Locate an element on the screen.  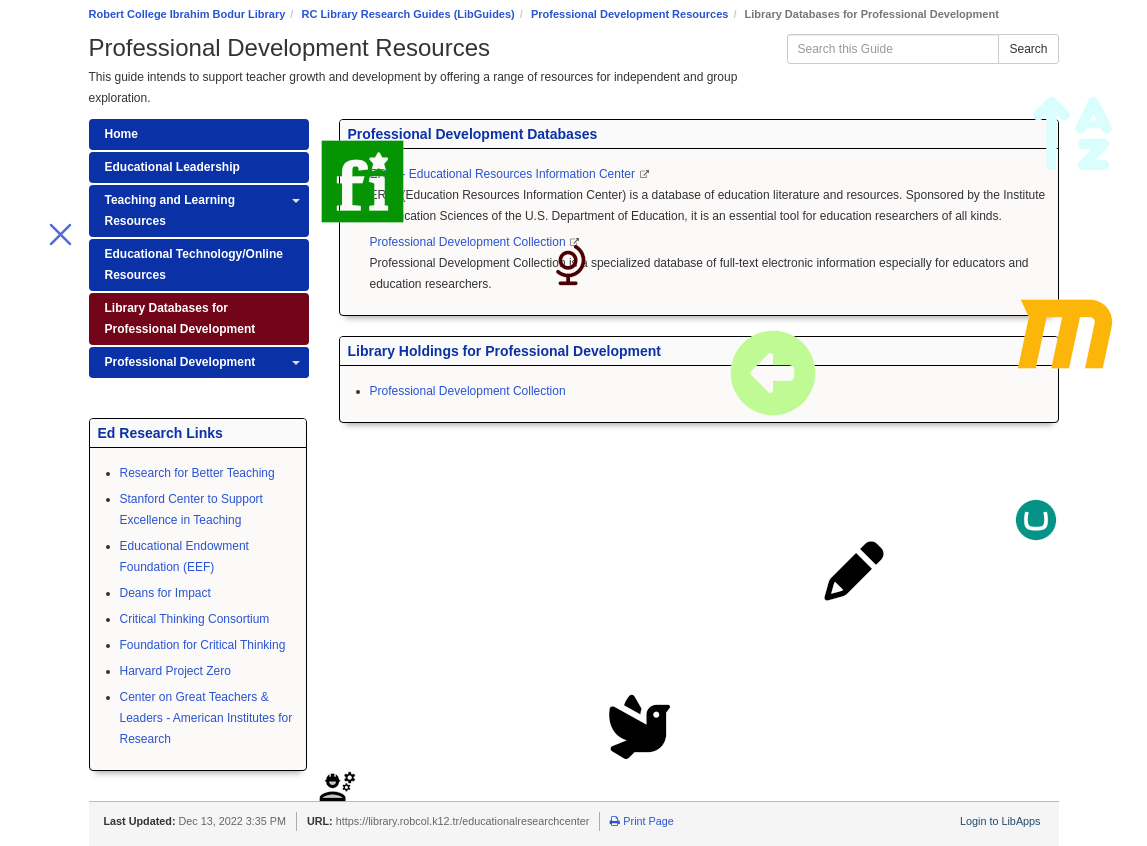
go back to the previous screen is located at coordinates (773, 373).